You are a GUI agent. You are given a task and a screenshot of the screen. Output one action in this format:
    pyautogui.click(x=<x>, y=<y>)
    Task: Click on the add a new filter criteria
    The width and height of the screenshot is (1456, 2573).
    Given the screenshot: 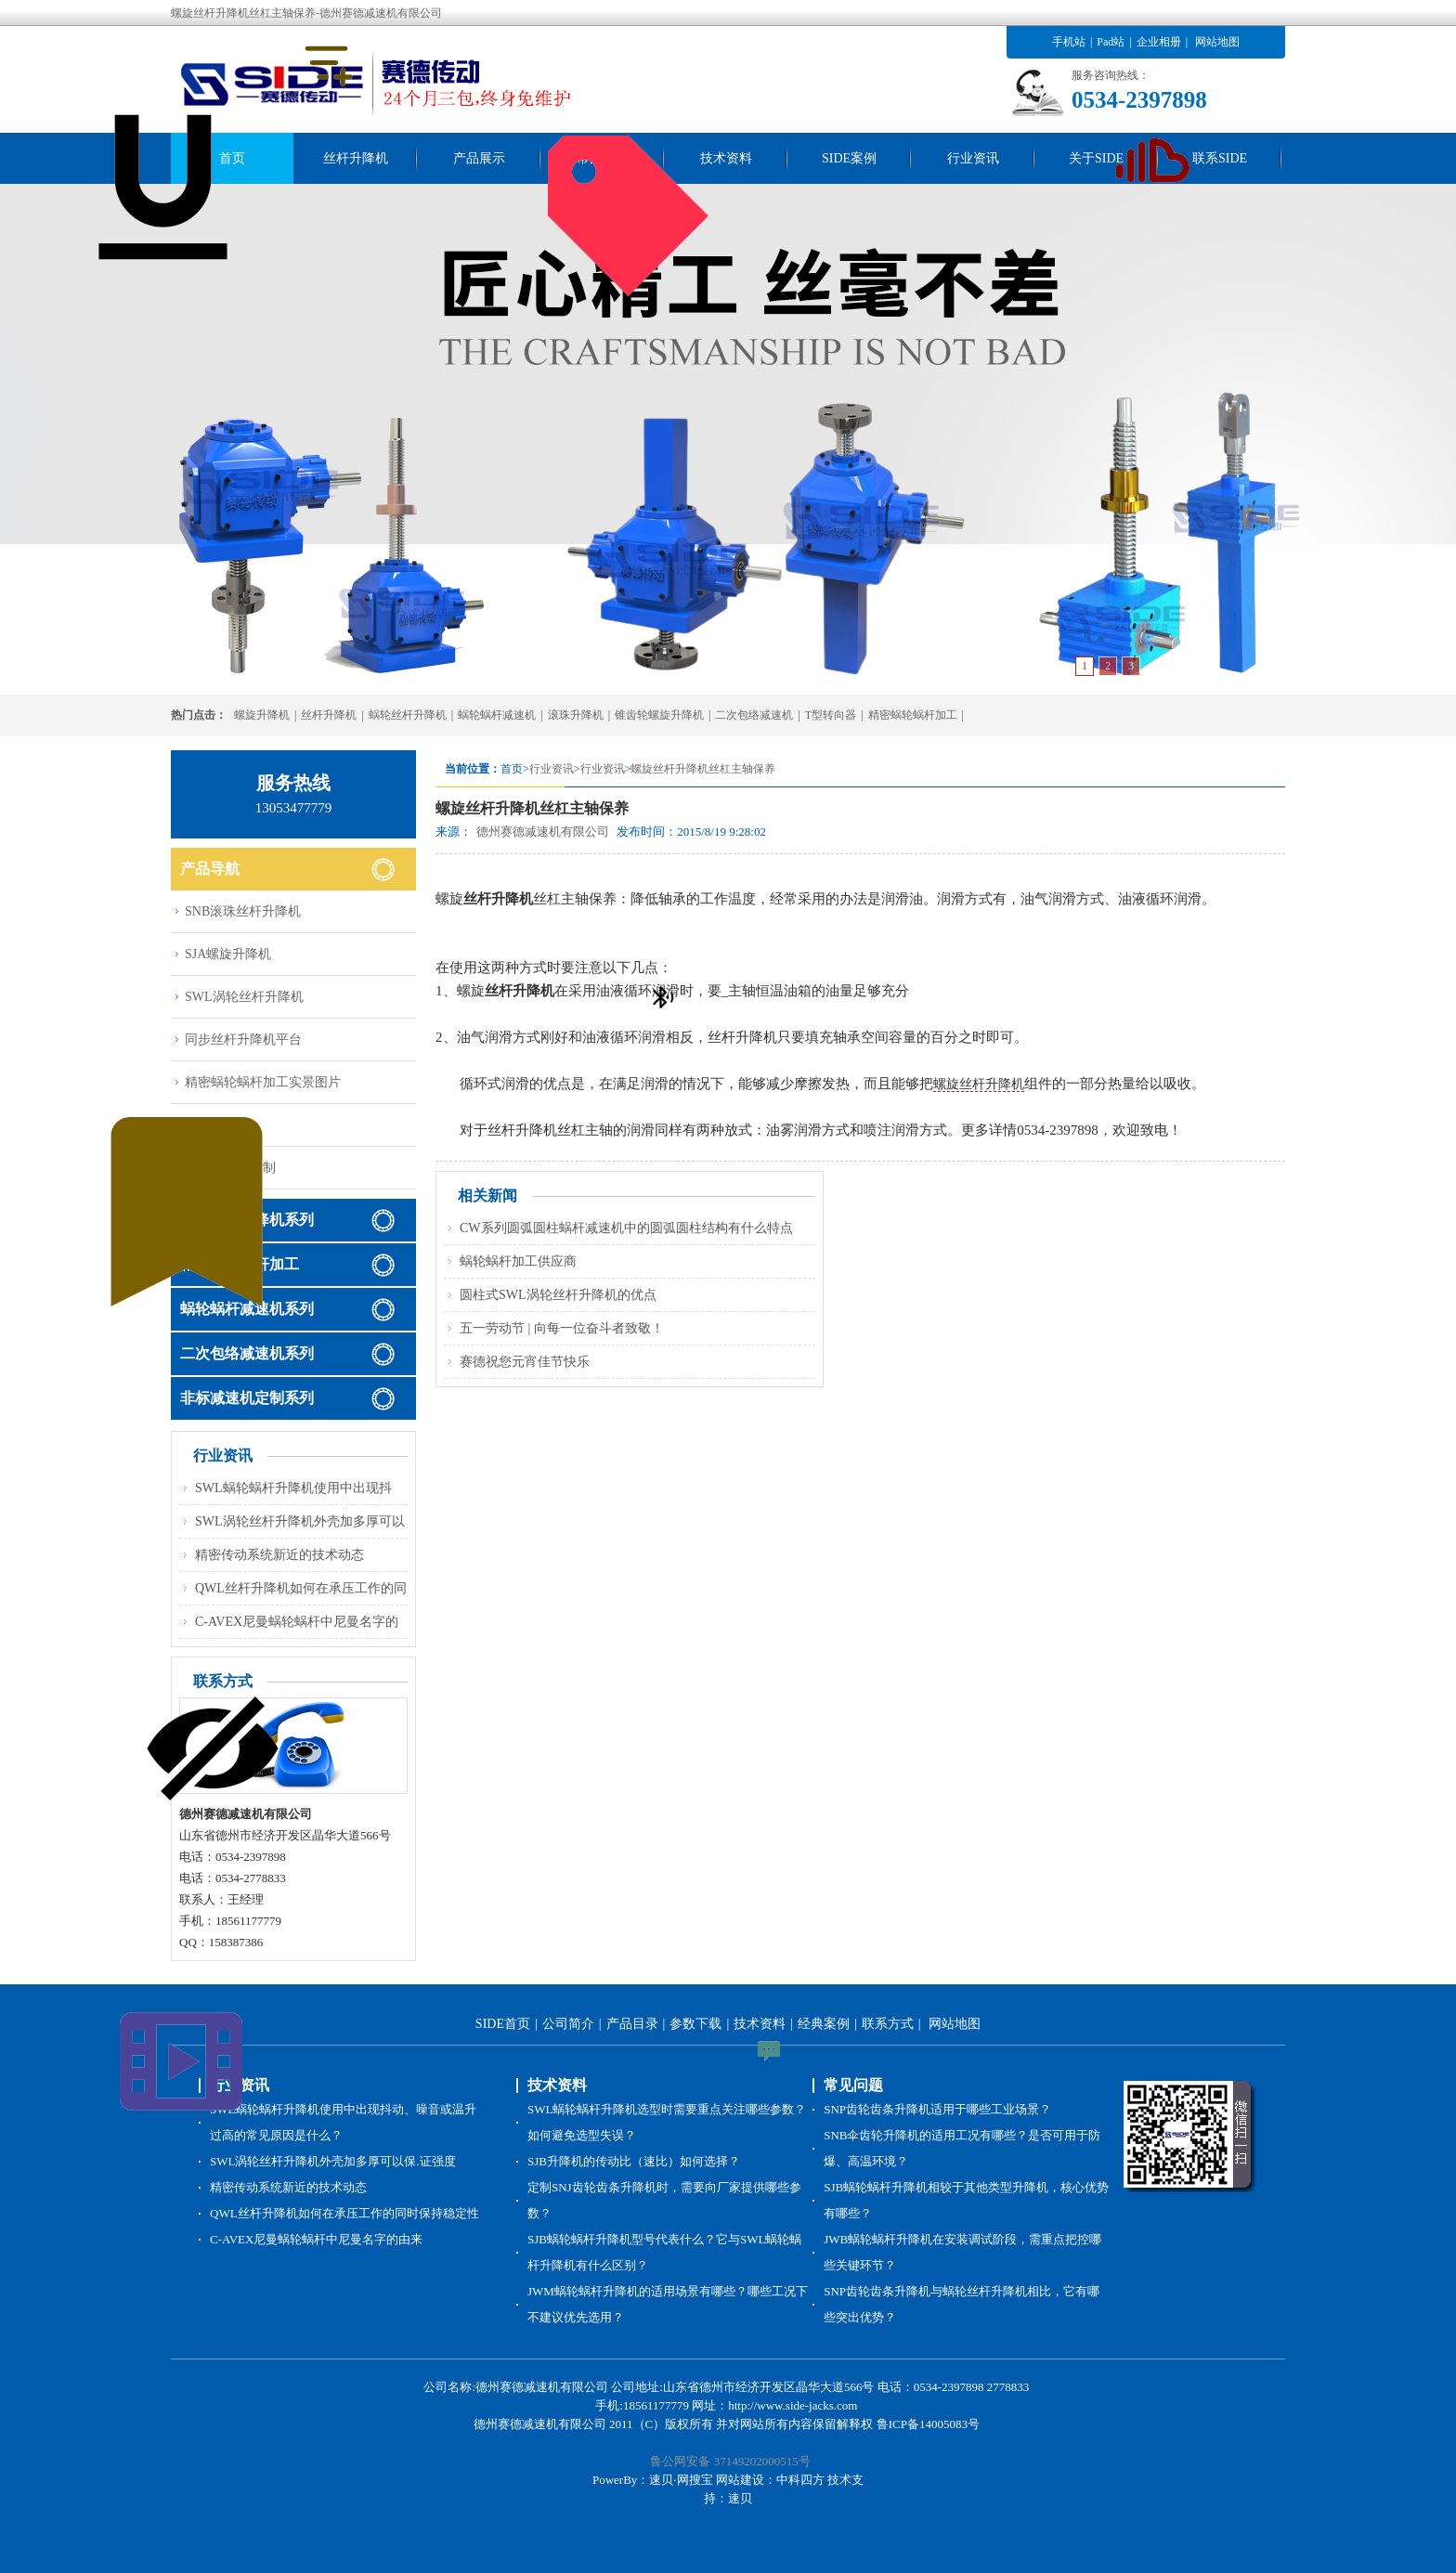 What is the action you would take?
    pyautogui.click(x=326, y=62)
    